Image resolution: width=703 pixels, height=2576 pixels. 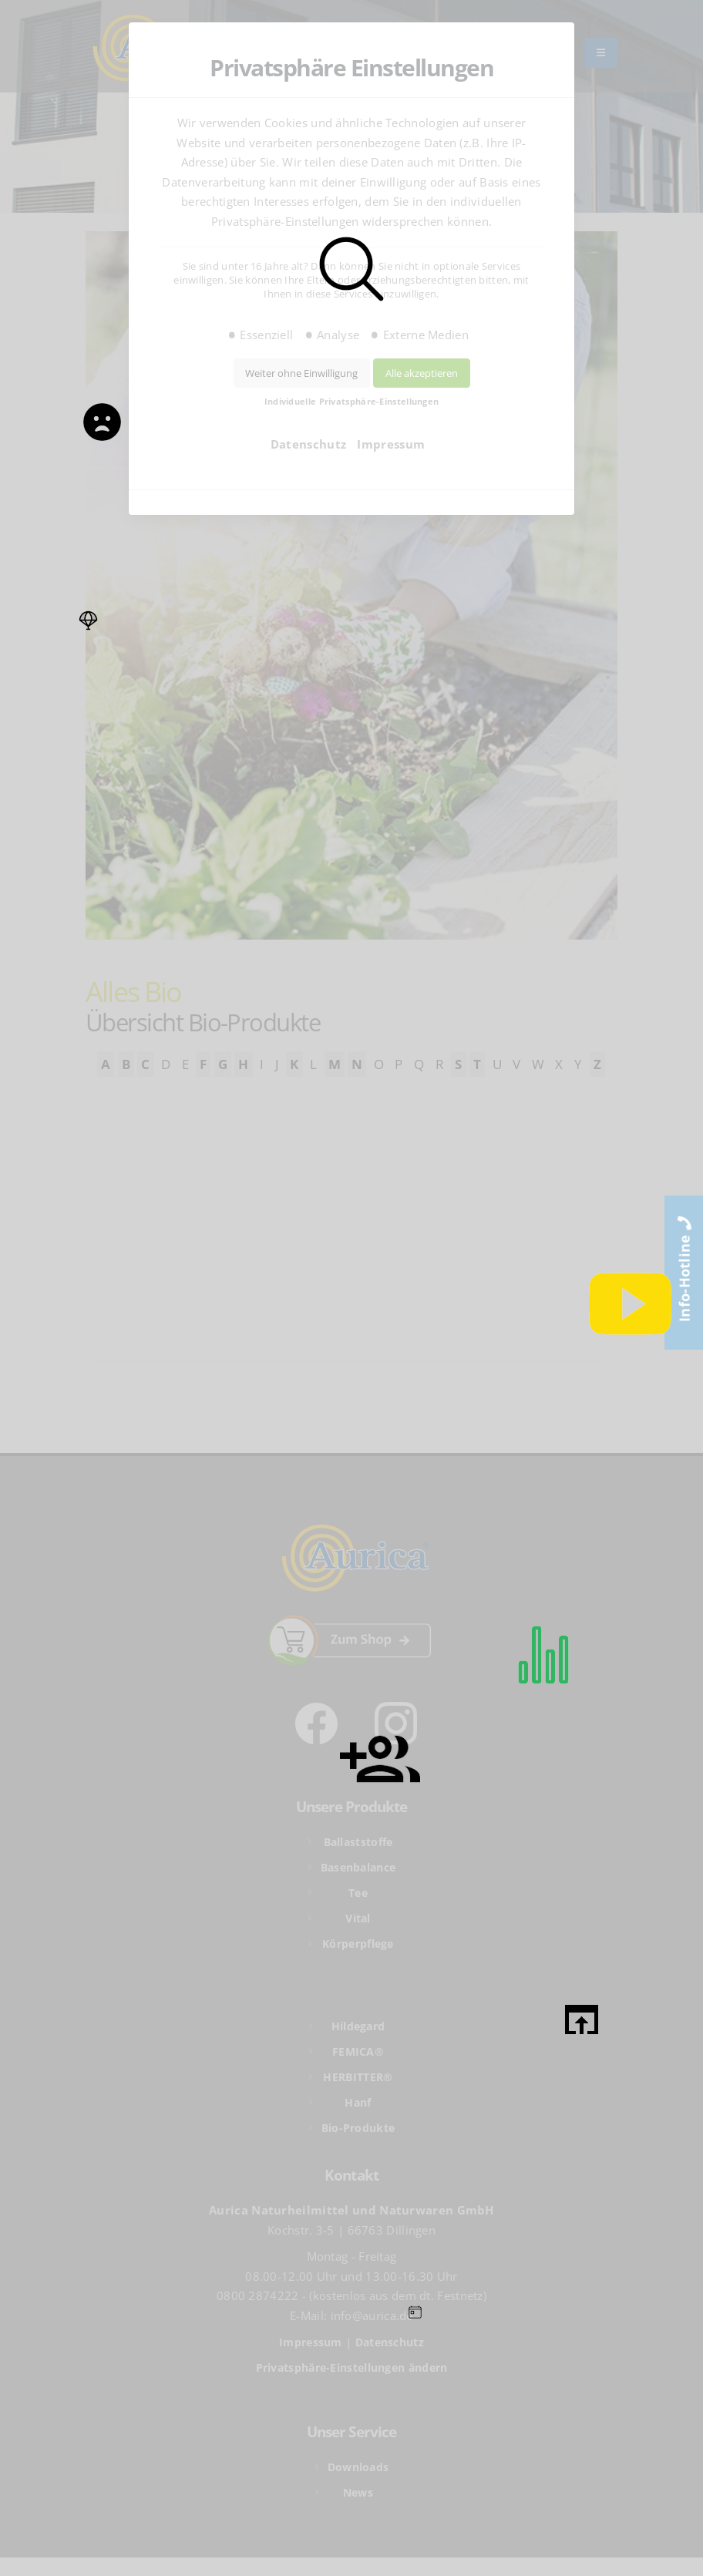 What do you see at coordinates (543, 1655) in the screenshot?
I see `view statistics and analytics` at bounding box center [543, 1655].